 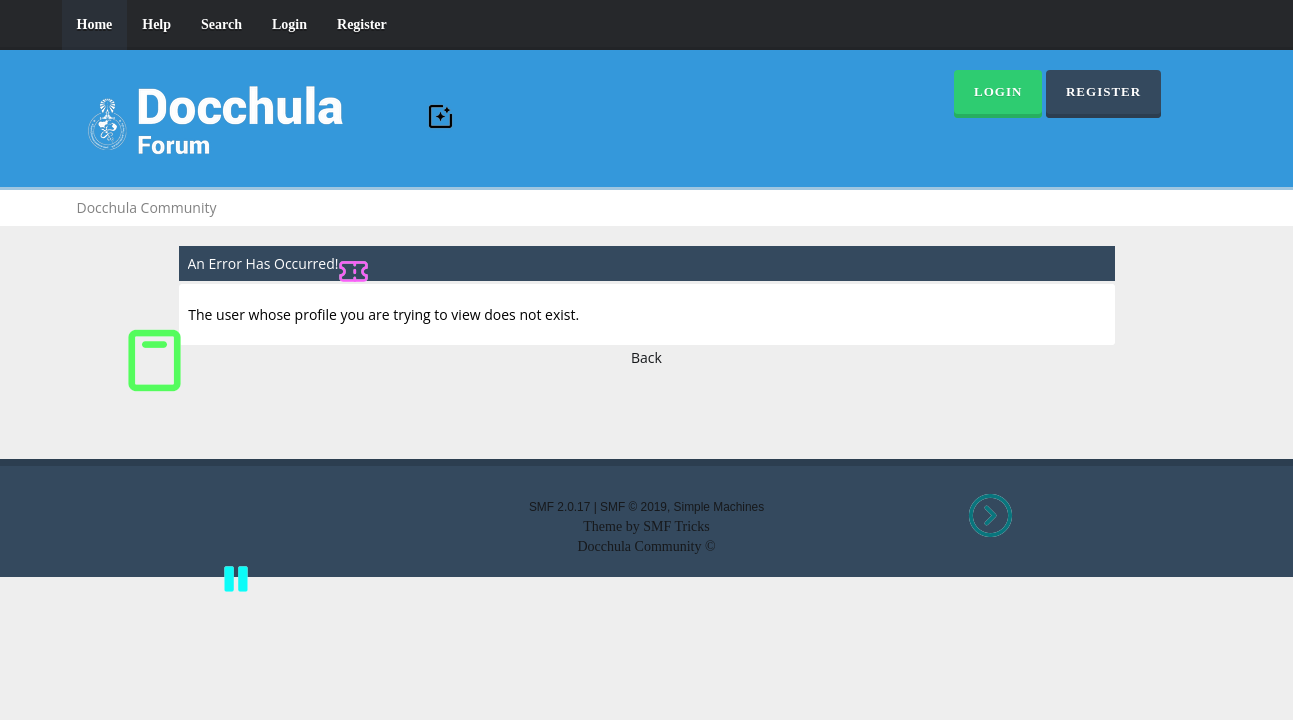 I want to click on pause media playback, so click(x=236, y=579).